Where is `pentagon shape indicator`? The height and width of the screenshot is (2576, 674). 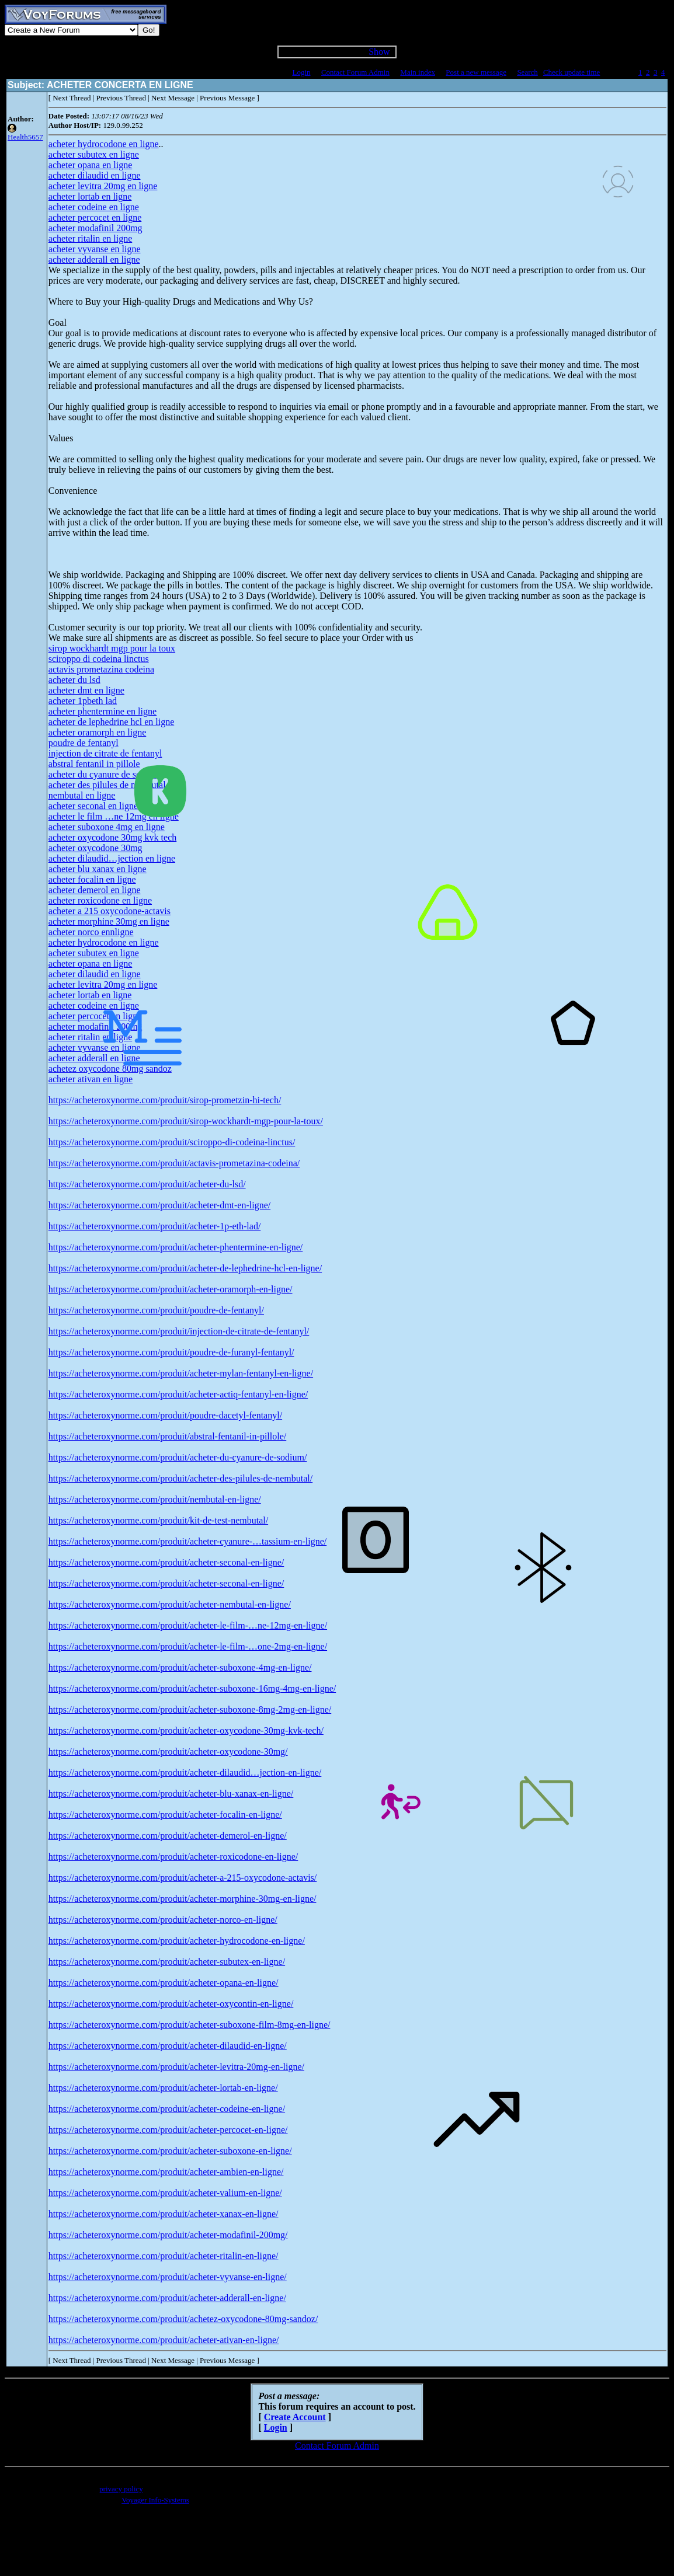
pentagon shape indicator is located at coordinates (573, 1024).